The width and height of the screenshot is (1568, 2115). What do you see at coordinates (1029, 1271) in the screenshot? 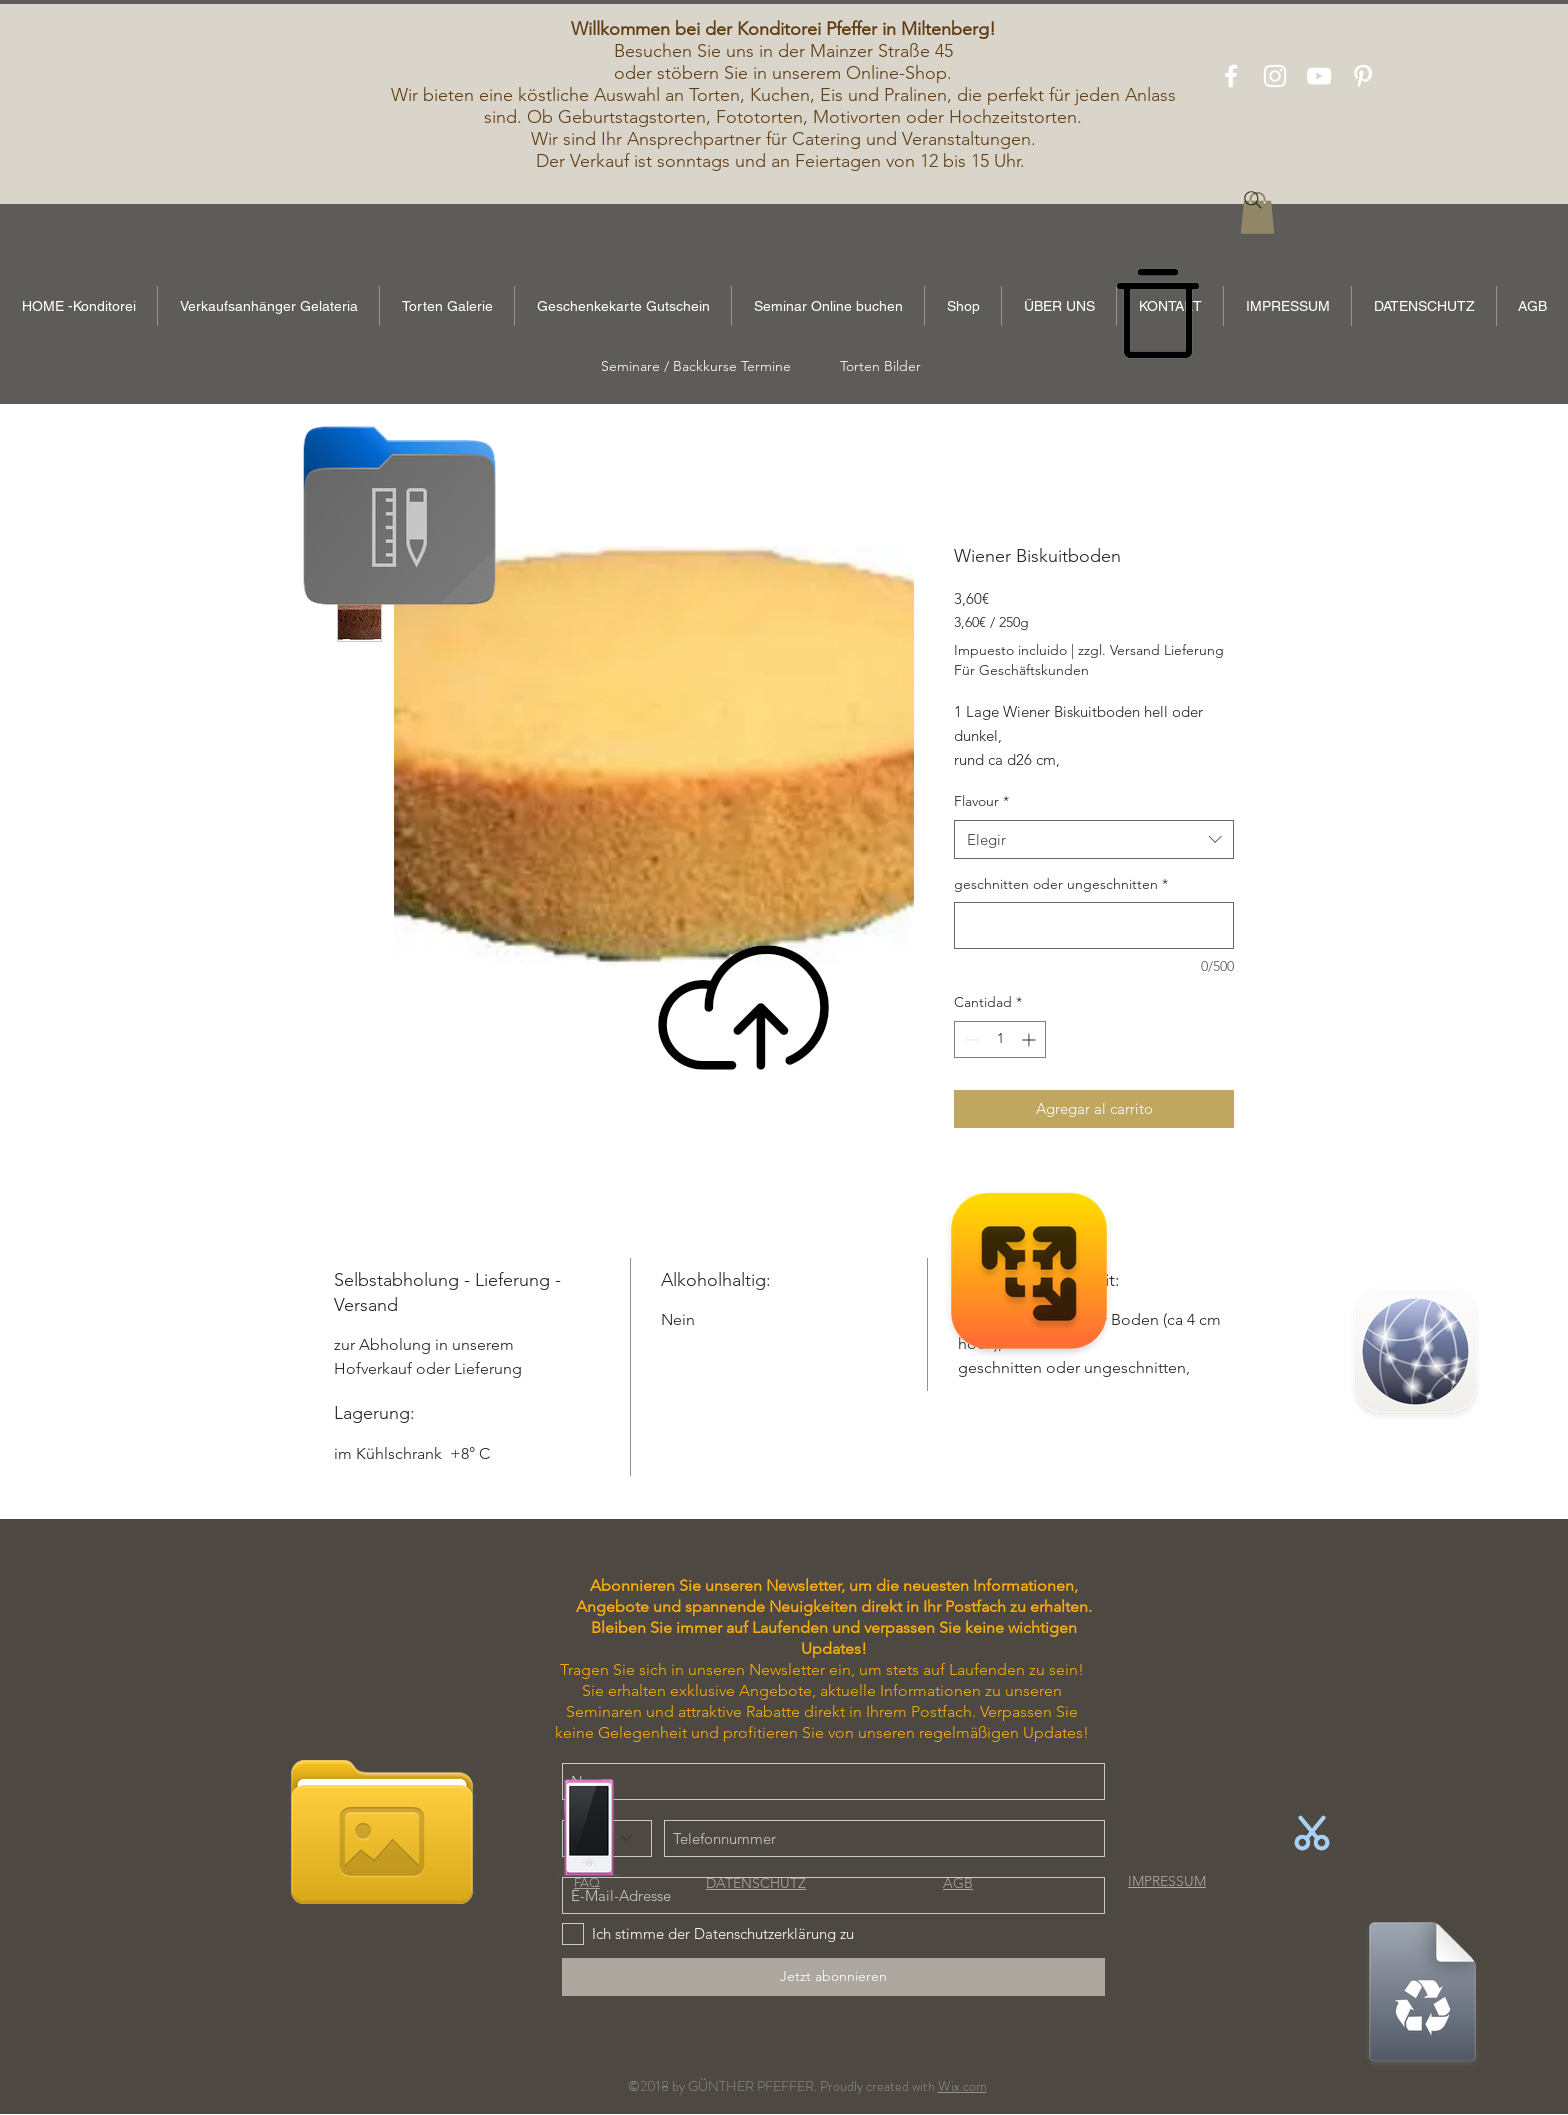
I see `open vmware player application` at bounding box center [1029, 1271].